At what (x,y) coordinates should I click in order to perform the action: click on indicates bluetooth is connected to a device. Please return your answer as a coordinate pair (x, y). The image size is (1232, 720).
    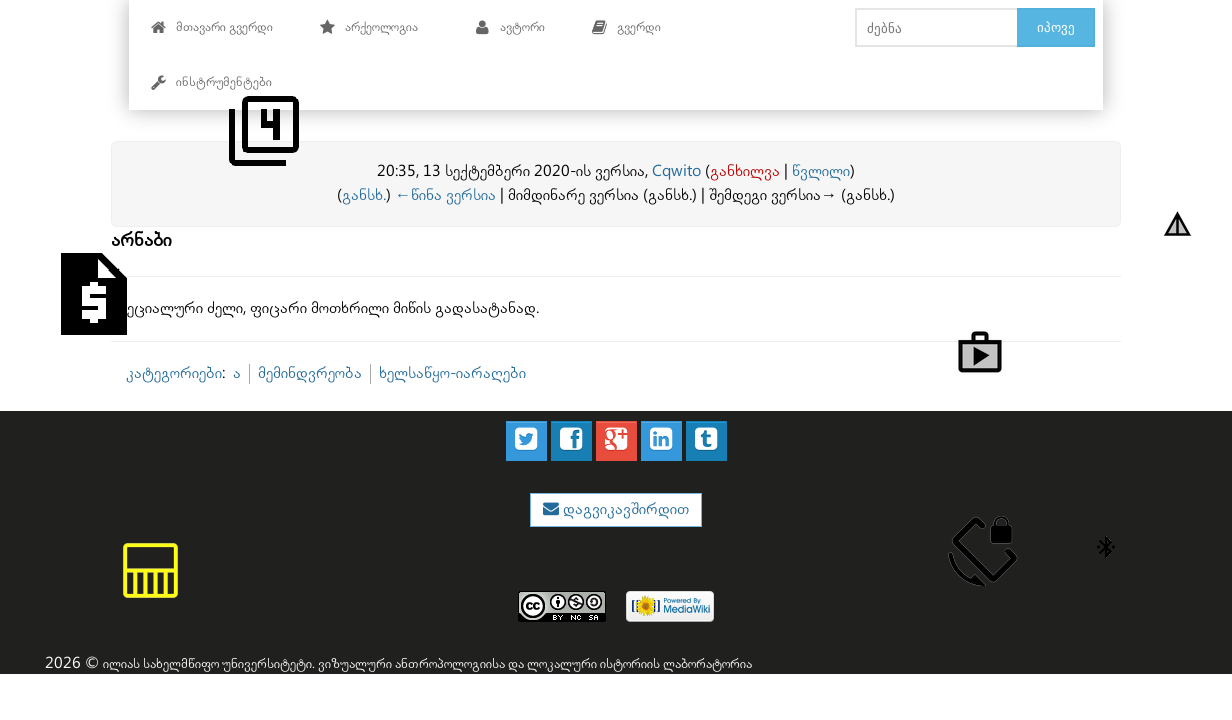
    Looking at the image, I should click on (1106, 547).